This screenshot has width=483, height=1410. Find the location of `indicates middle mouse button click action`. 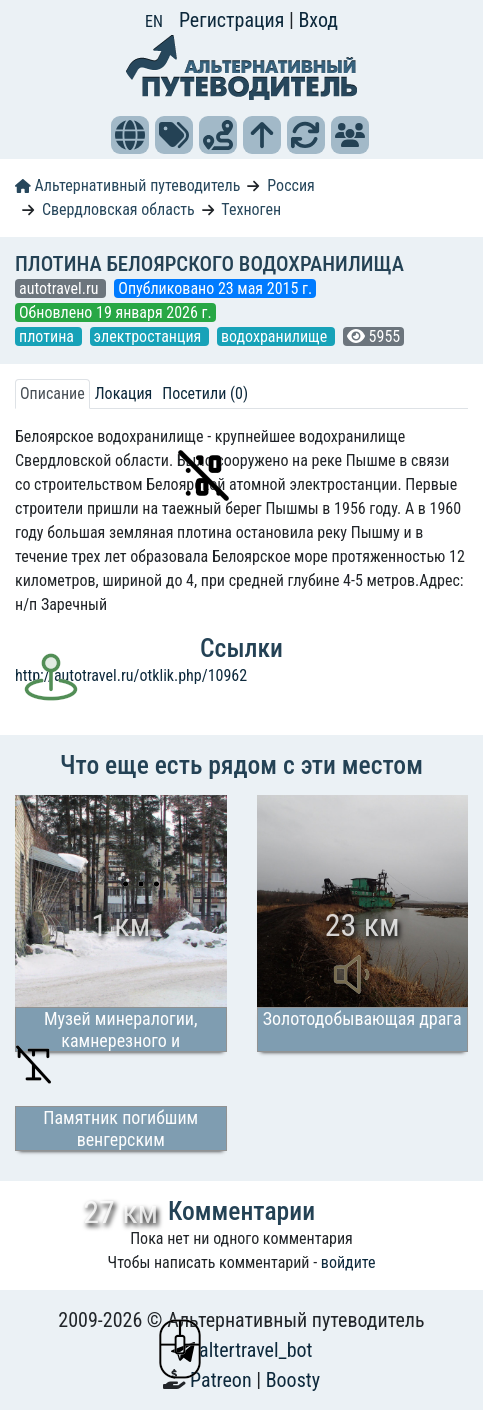

indicates middle mouse button click action is located at coordinates (180, 1349).